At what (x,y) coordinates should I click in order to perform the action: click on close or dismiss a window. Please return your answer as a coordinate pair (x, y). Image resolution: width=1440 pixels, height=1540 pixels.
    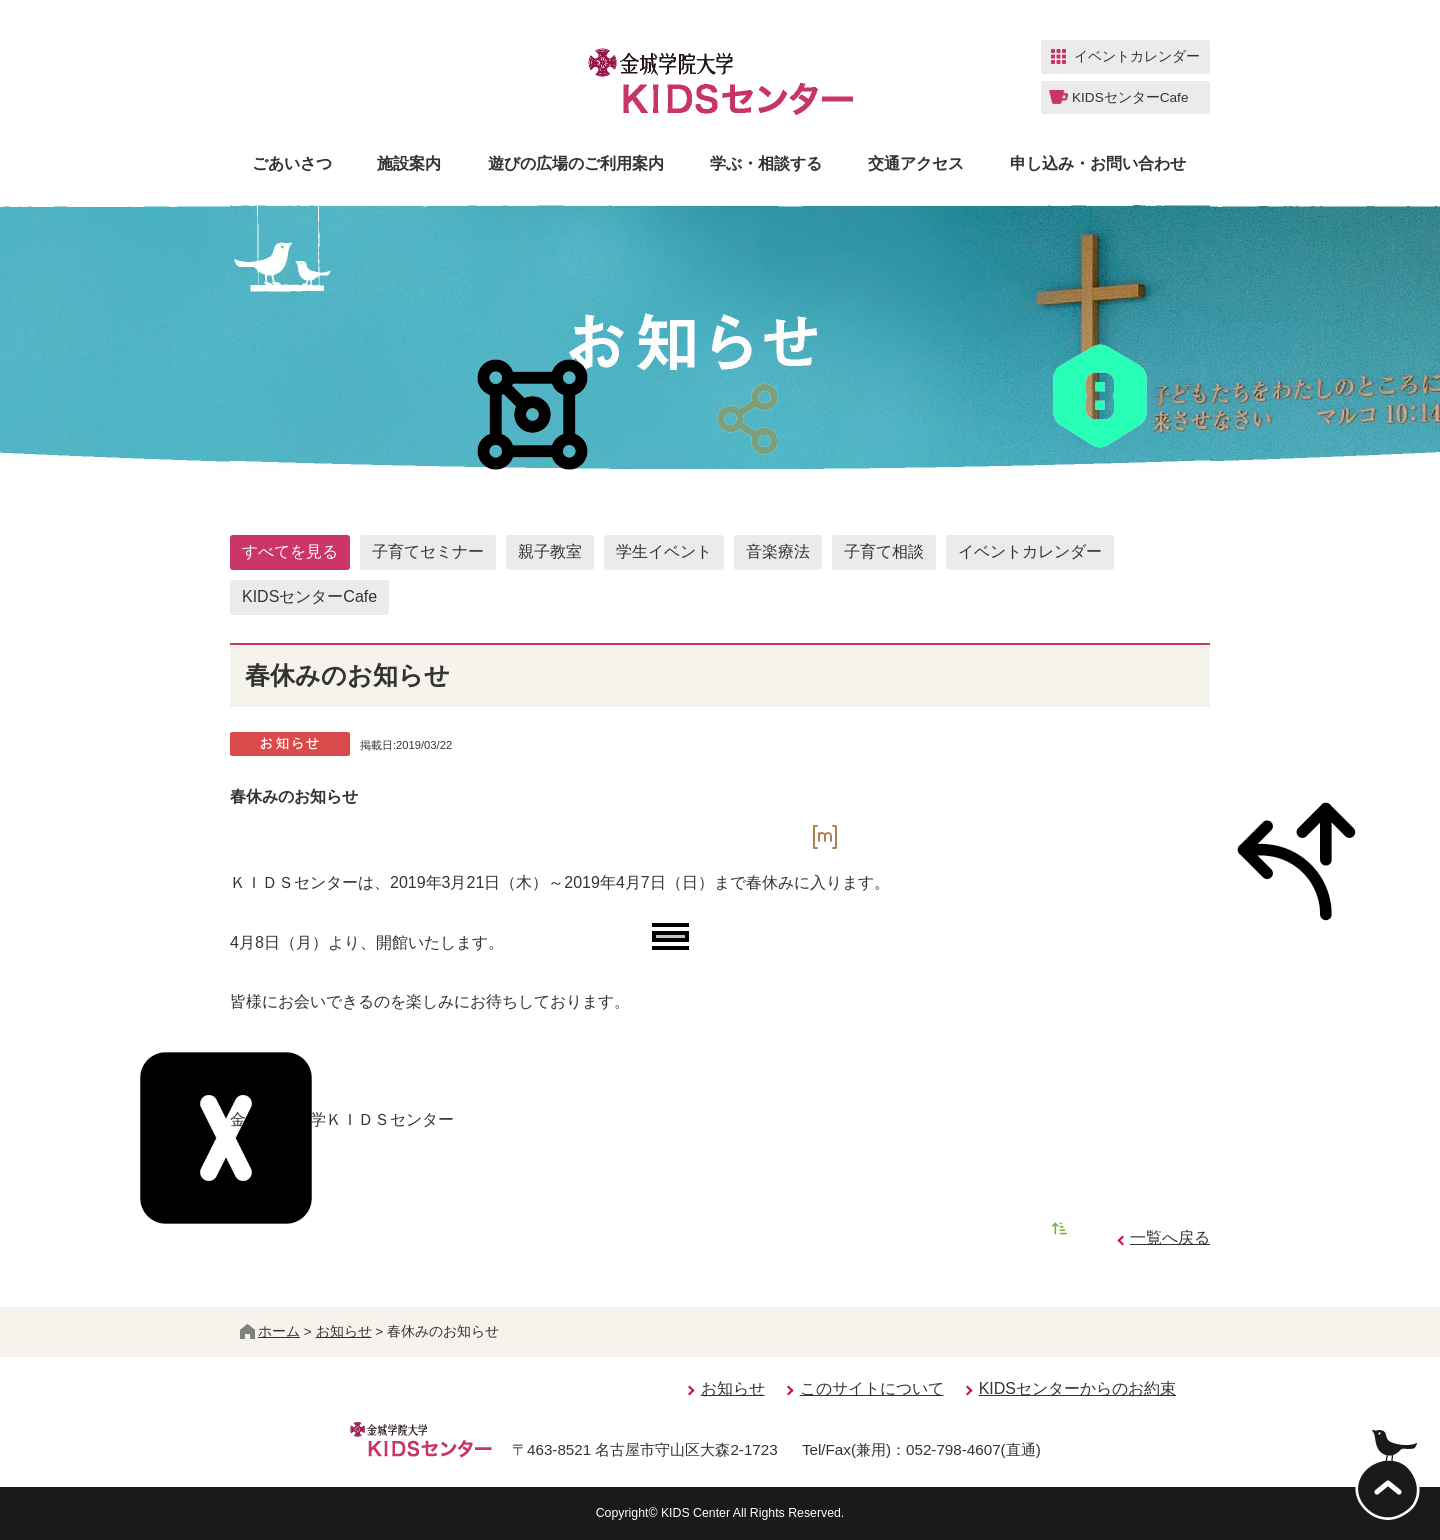
    Looking at the image, I should click on (226, 1138).